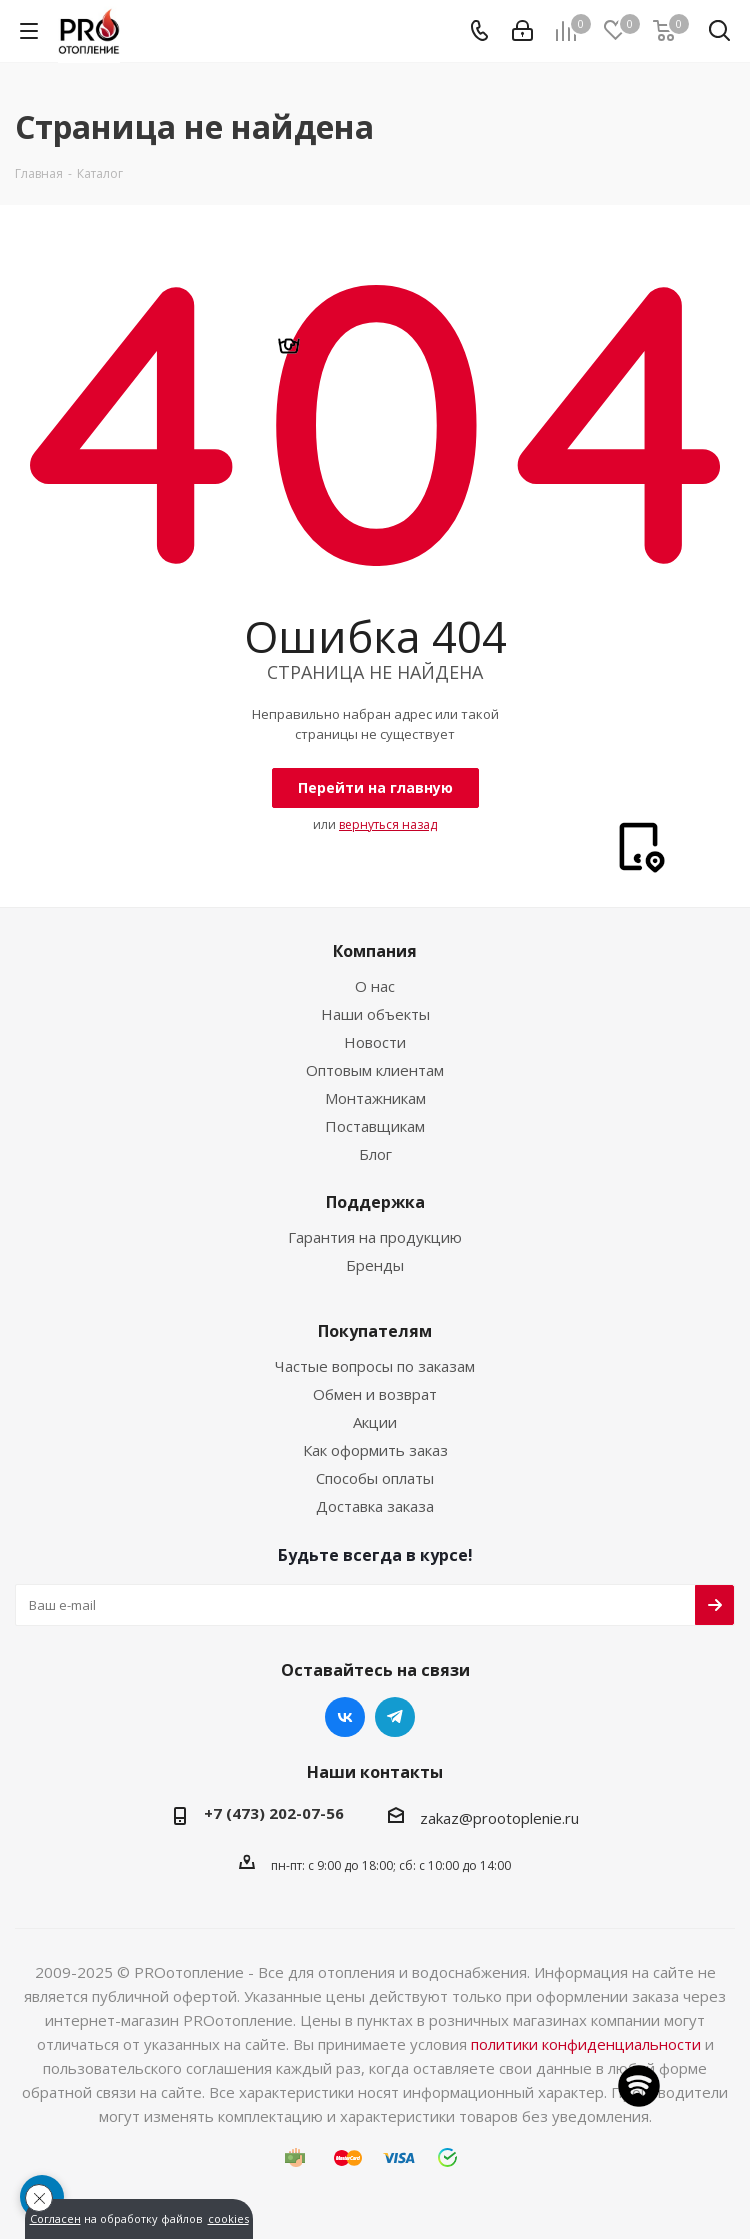  What do you see at coordinates (289, 346) in the screenshot?
I see `wash hands reminder or hygiene indicator` at bounding box center [289, 346].